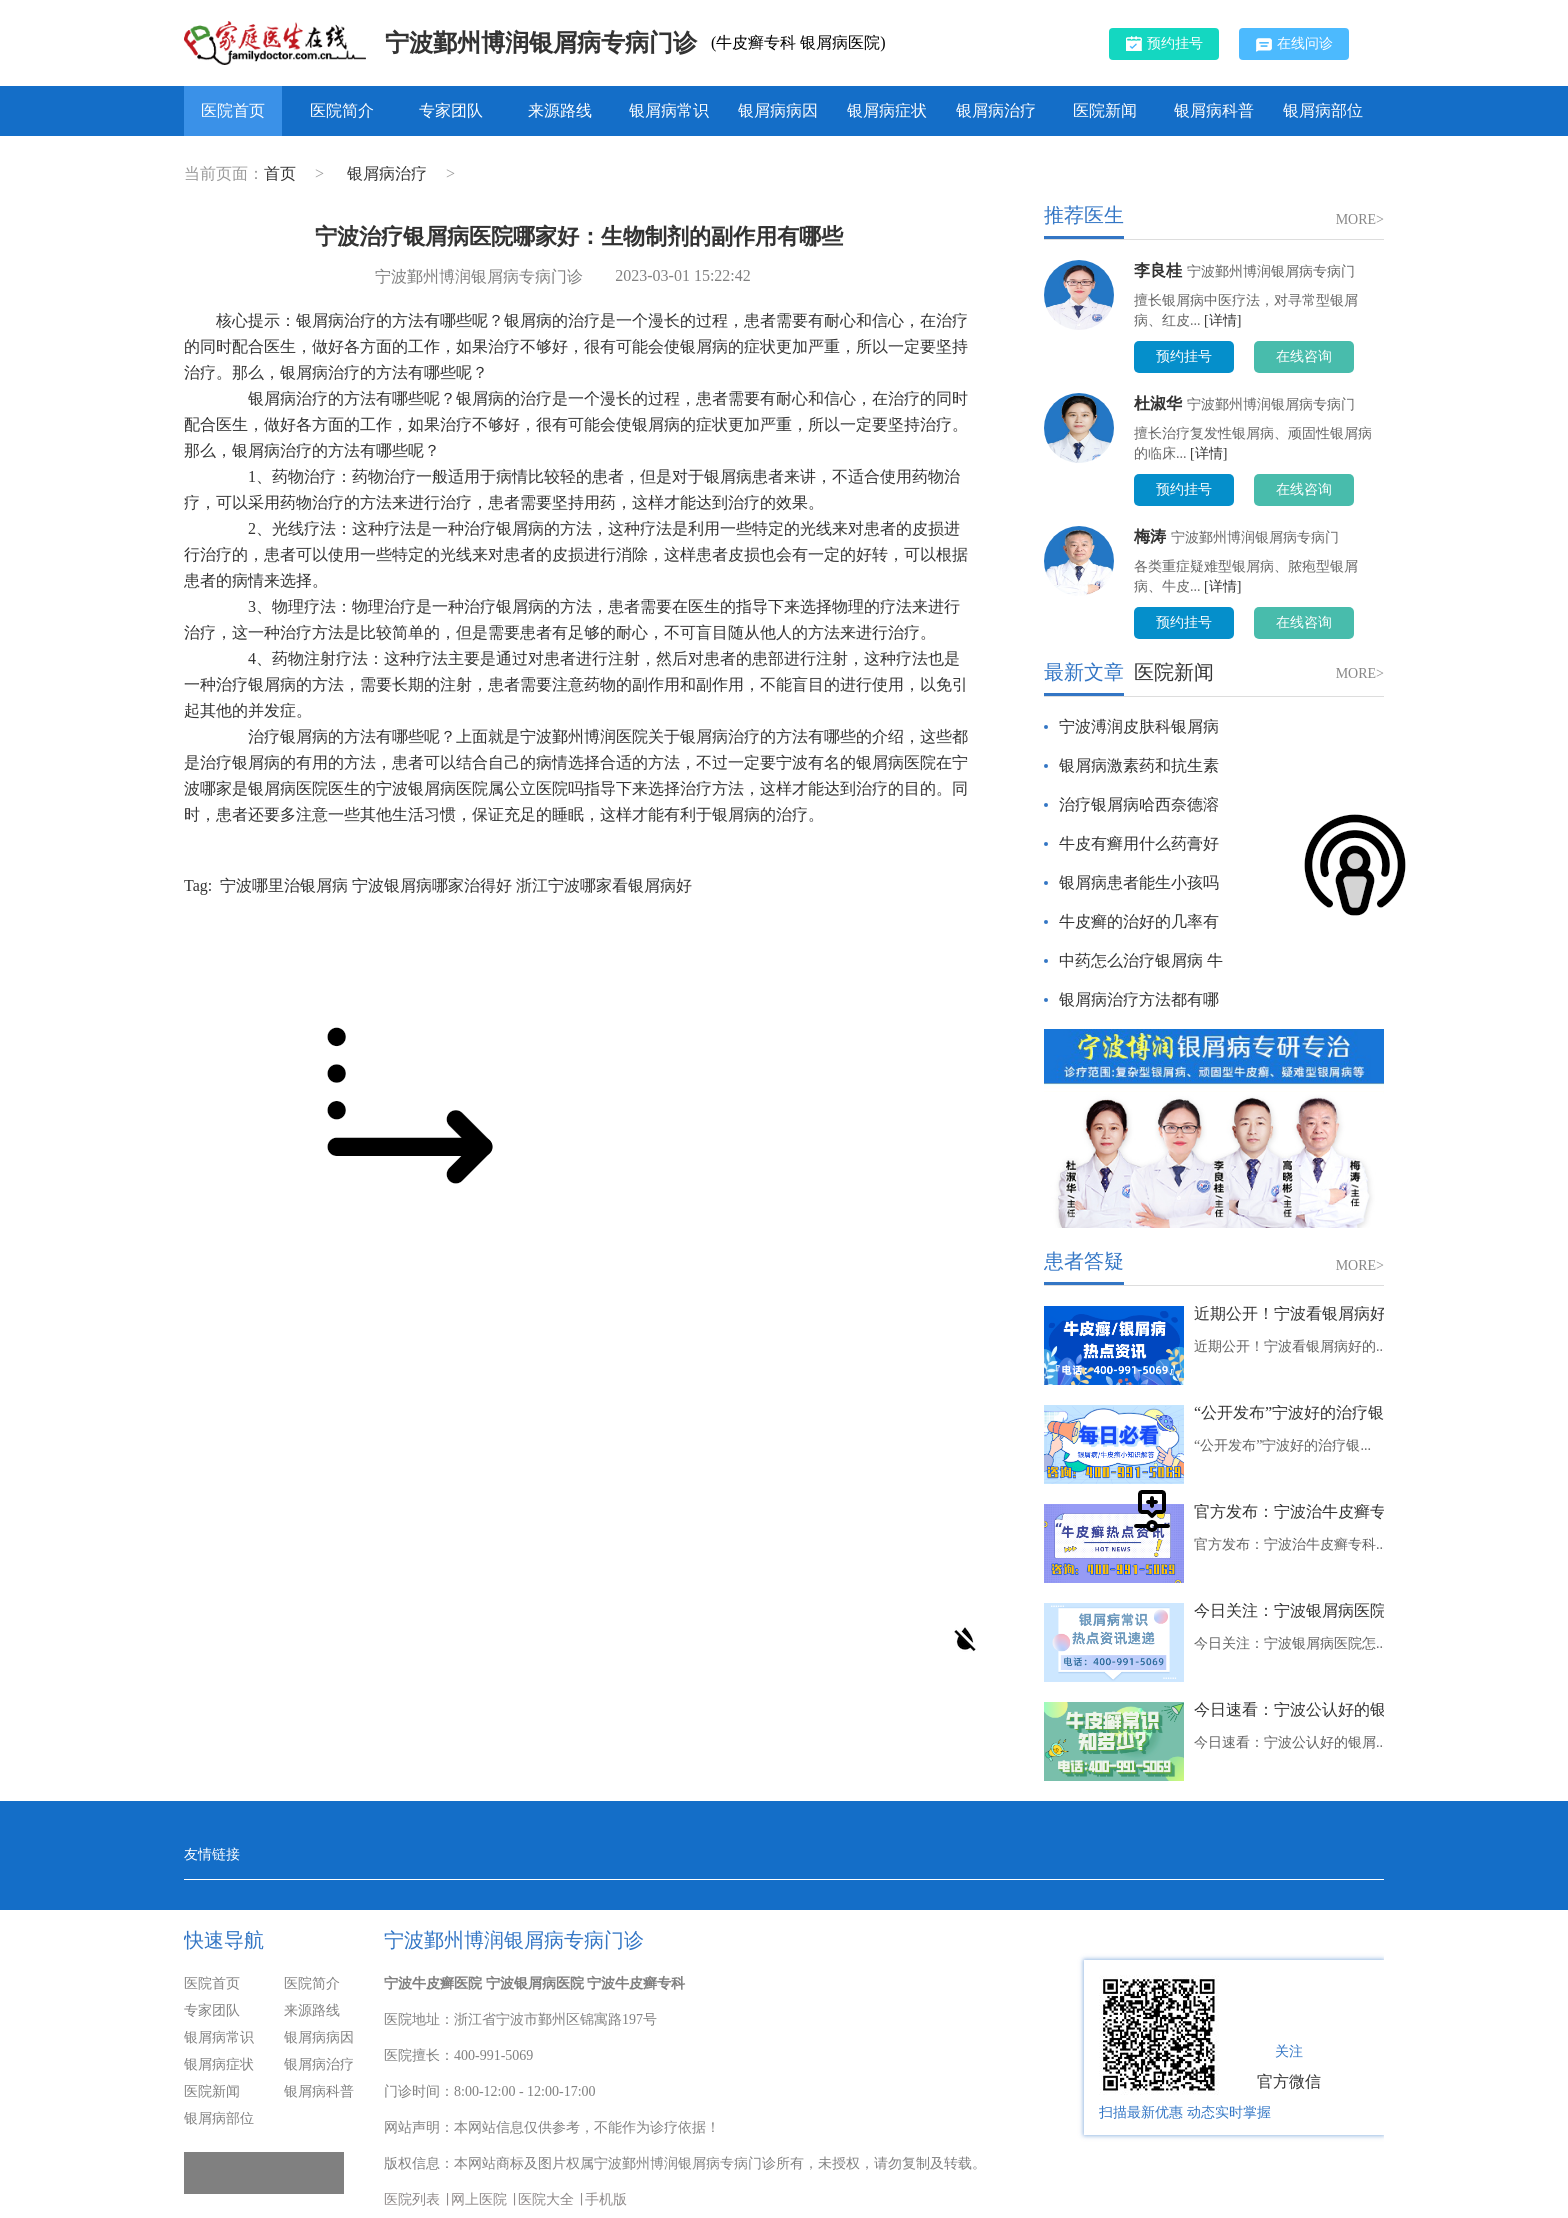  What do you see at coordinates (965, 1639) in the screenshot?
I see `reset or clear color formatting` at bounding box center [965, 1639].